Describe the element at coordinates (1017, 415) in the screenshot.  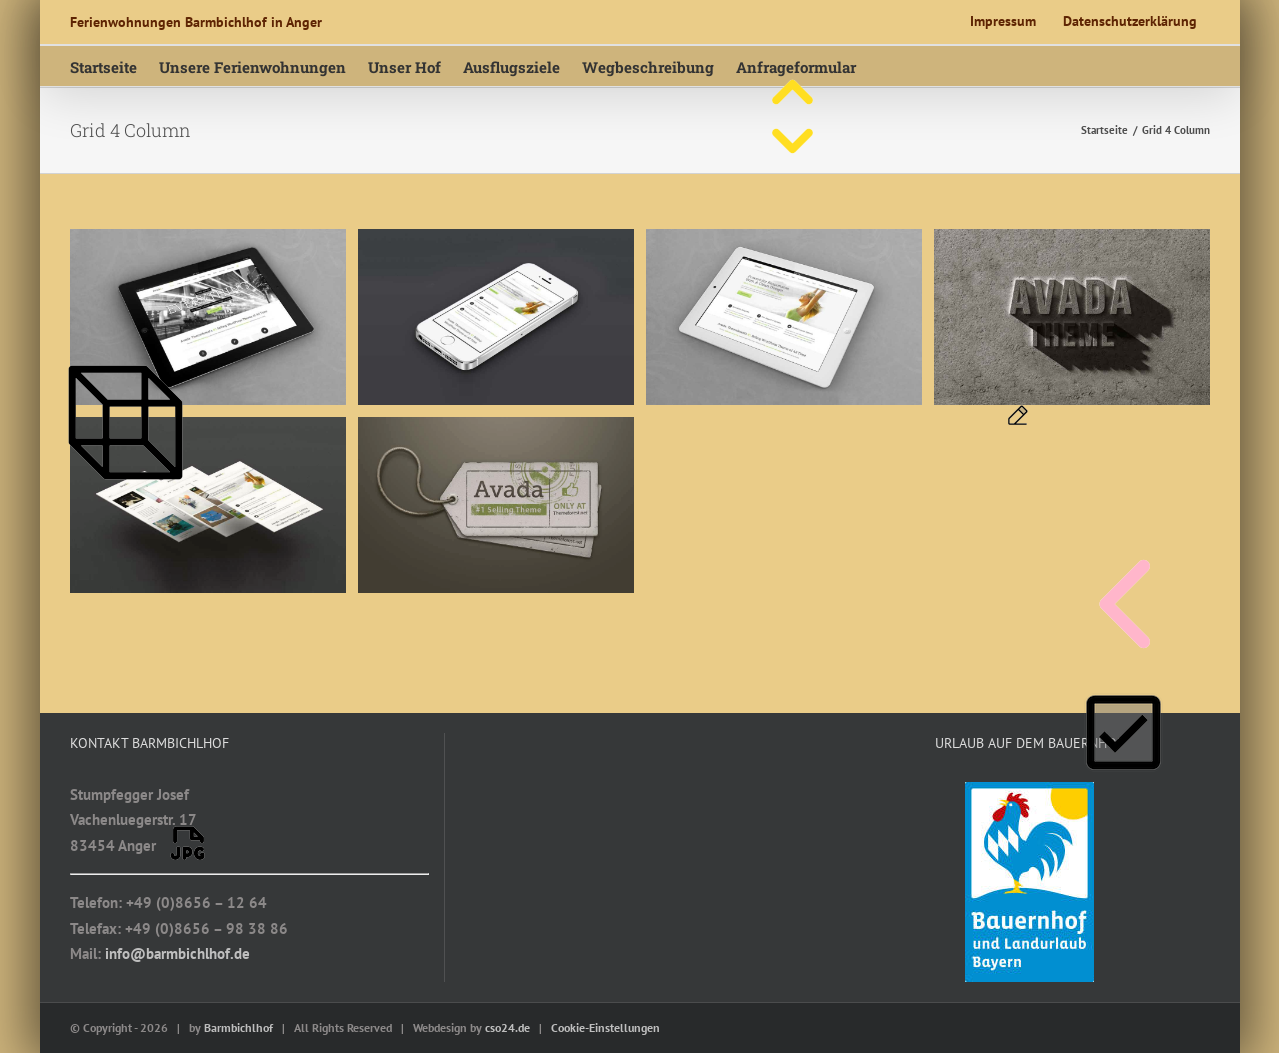
I see `edit text or content` at that location.